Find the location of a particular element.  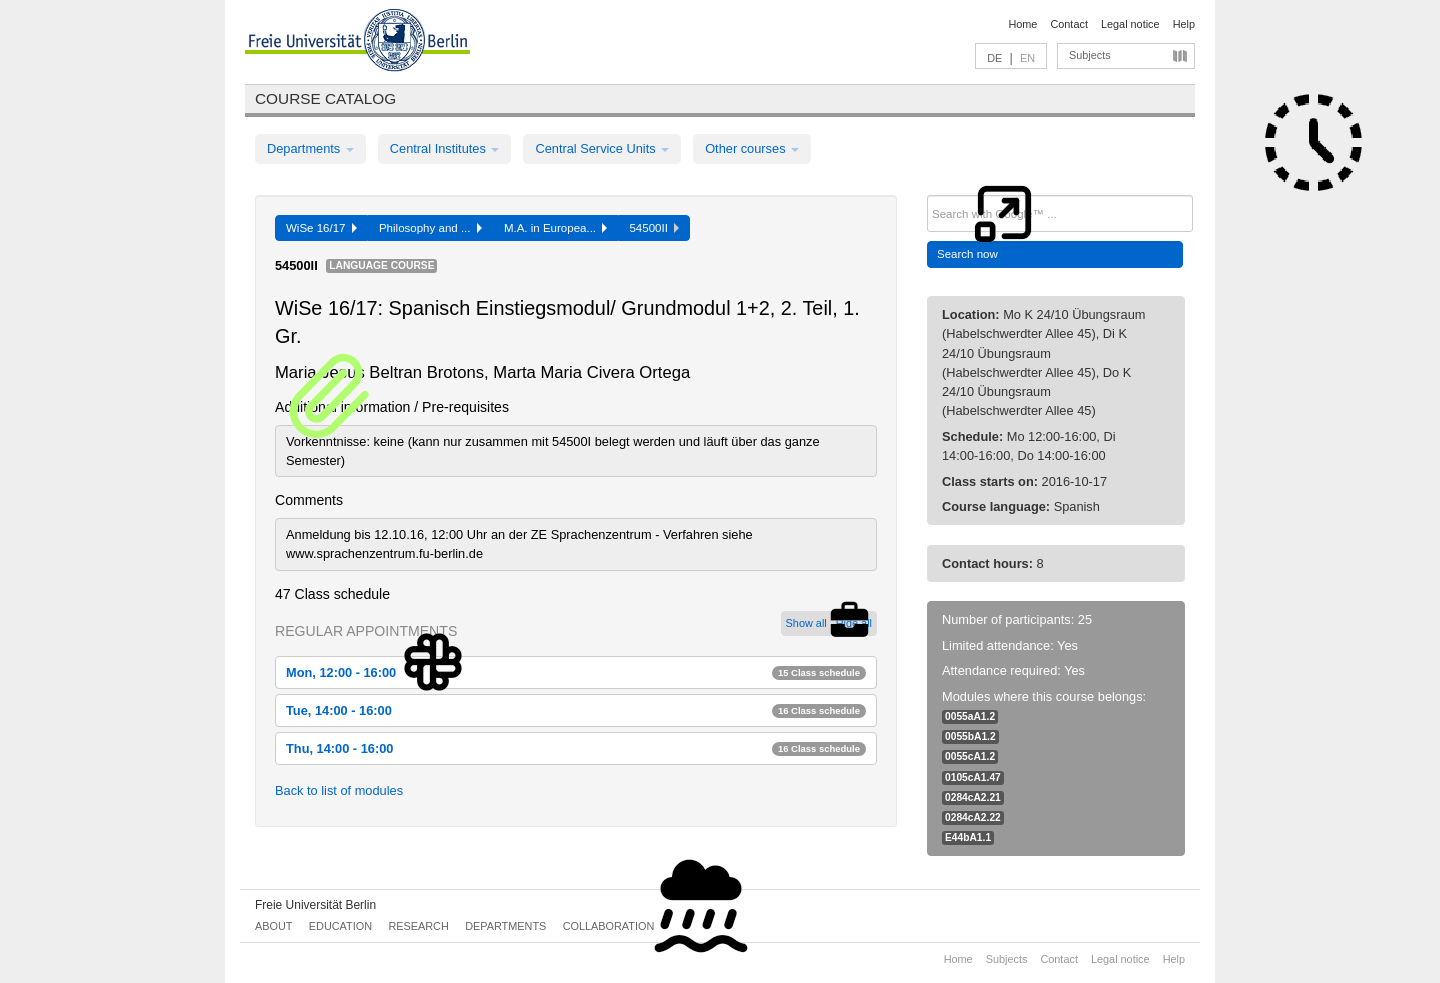

open Slack messaging app is located at coordinates (433, 662).